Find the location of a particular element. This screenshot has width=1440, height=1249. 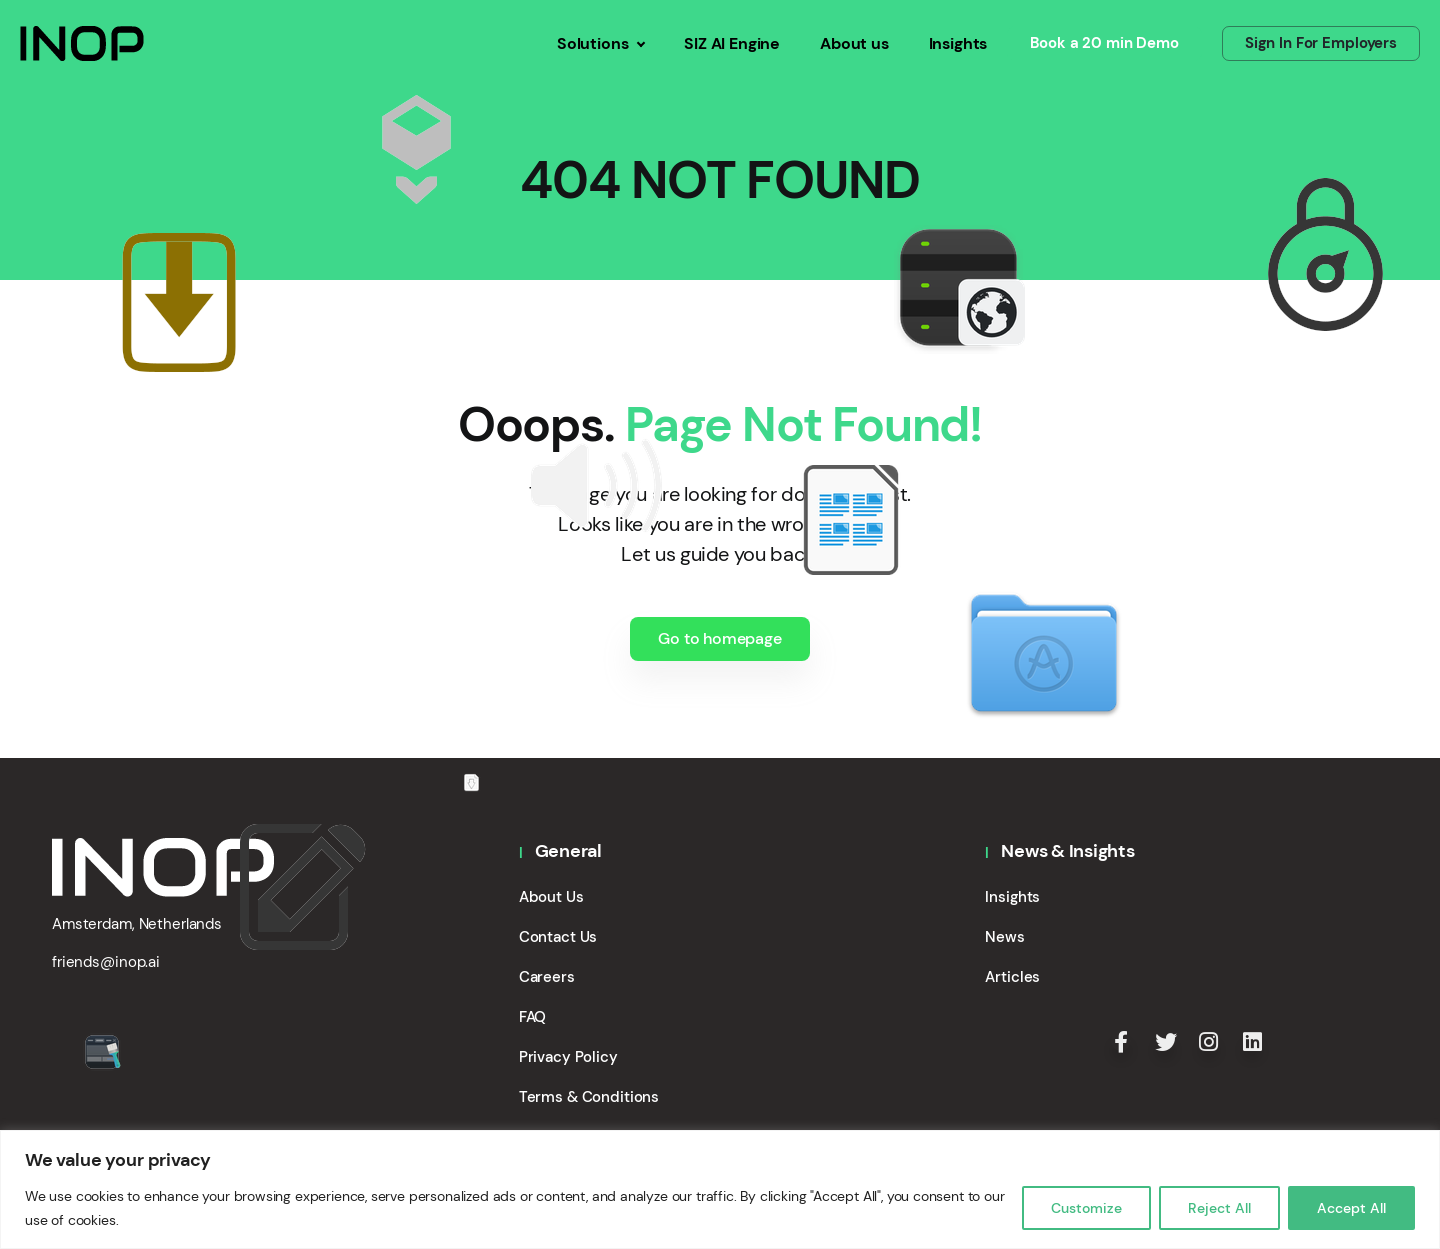

indicates volume is set to high is located at coordinates (596, 485).